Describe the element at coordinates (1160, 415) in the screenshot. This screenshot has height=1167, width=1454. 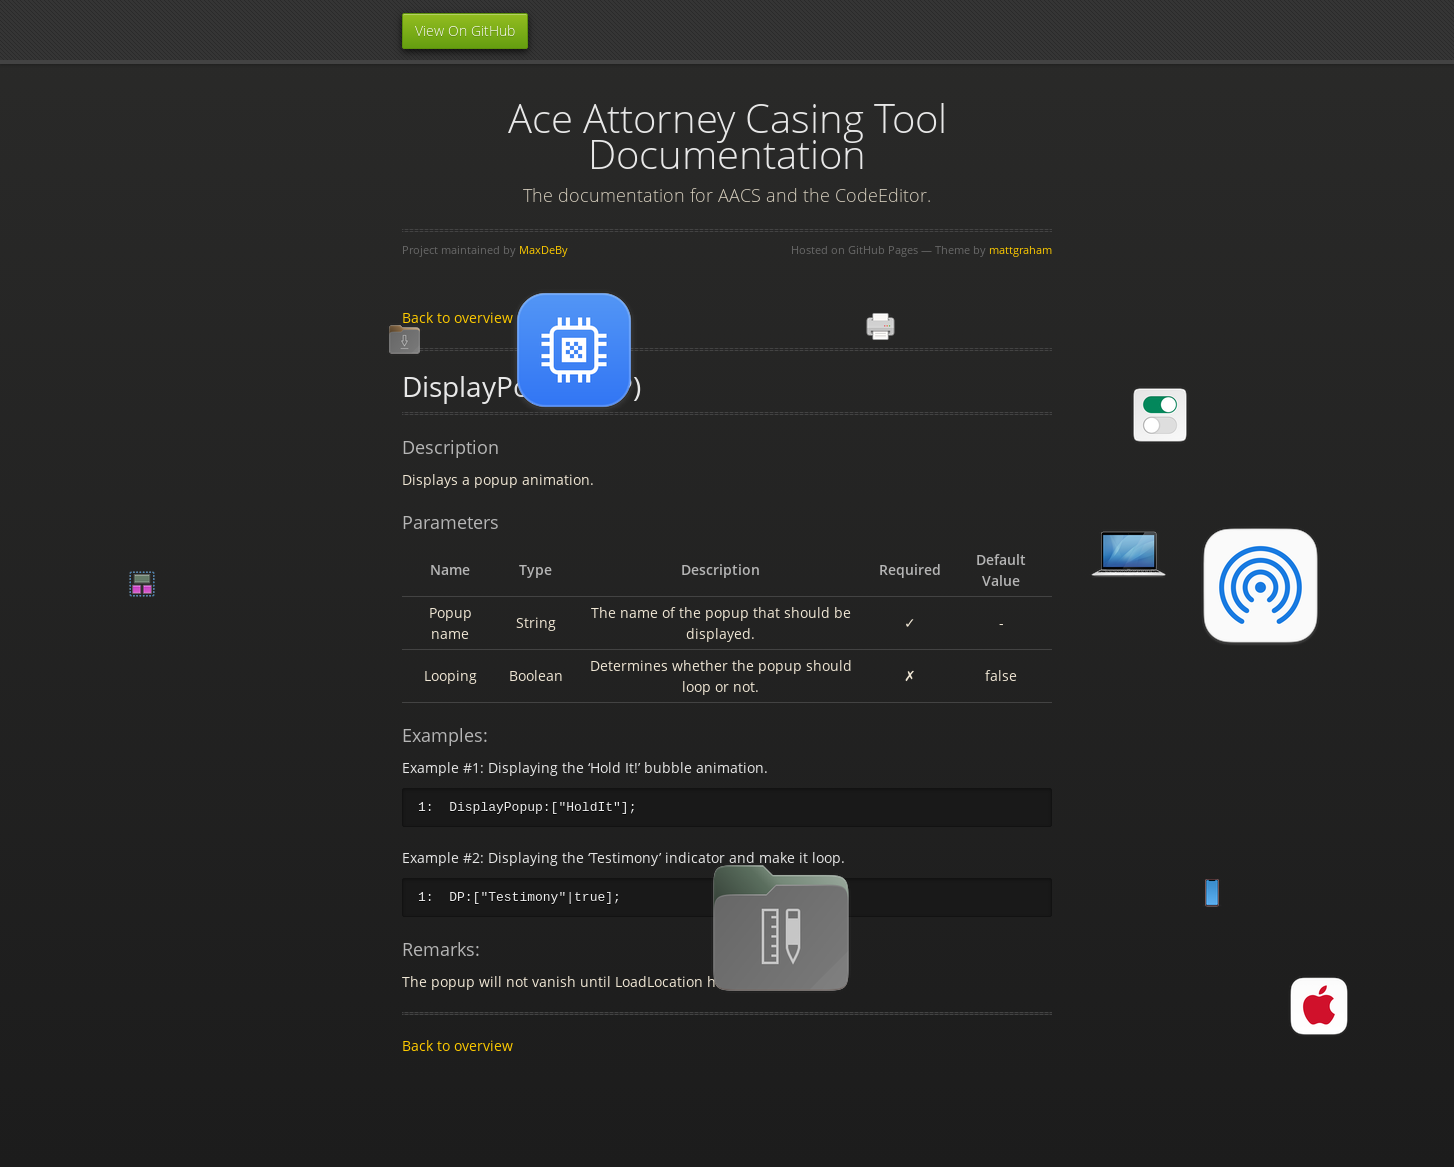
I see `open gnome tweaks to customize desktop settings` at that location.